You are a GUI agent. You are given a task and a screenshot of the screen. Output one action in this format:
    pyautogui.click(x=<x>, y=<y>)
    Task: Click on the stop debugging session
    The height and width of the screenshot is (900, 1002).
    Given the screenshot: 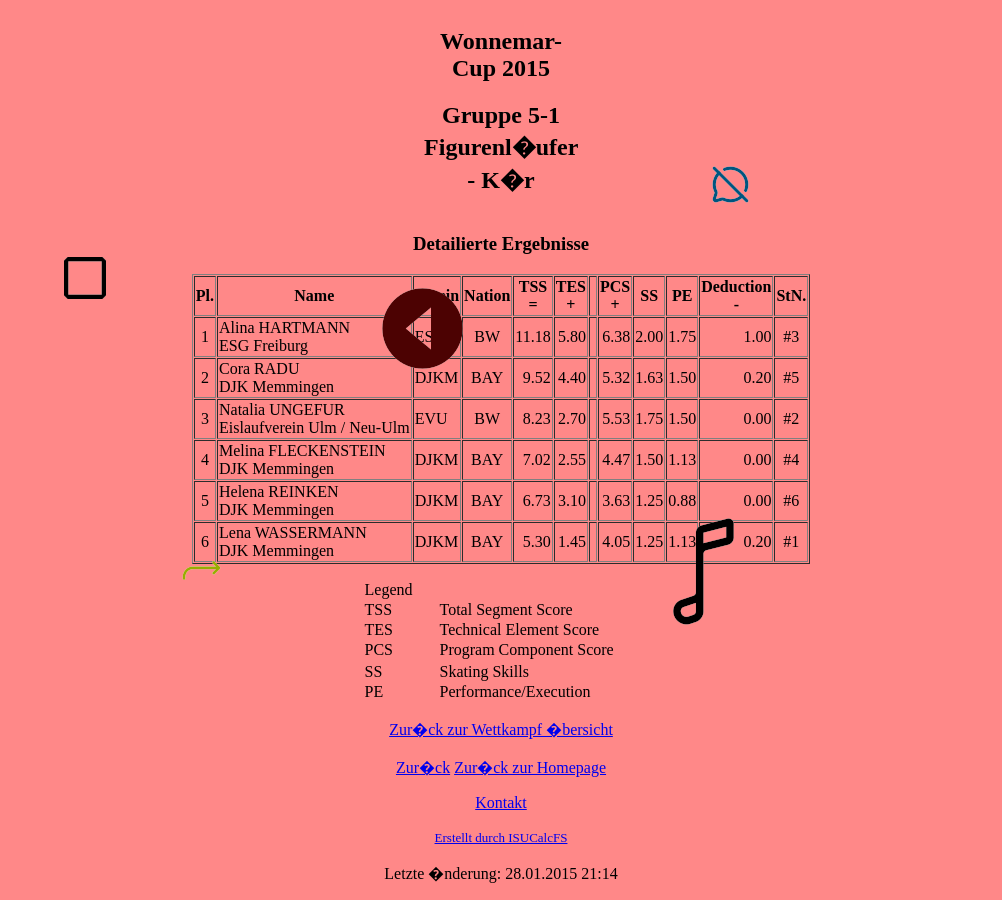 What is the action you would take?
    pyautogui.click(x=85, y=278)
    